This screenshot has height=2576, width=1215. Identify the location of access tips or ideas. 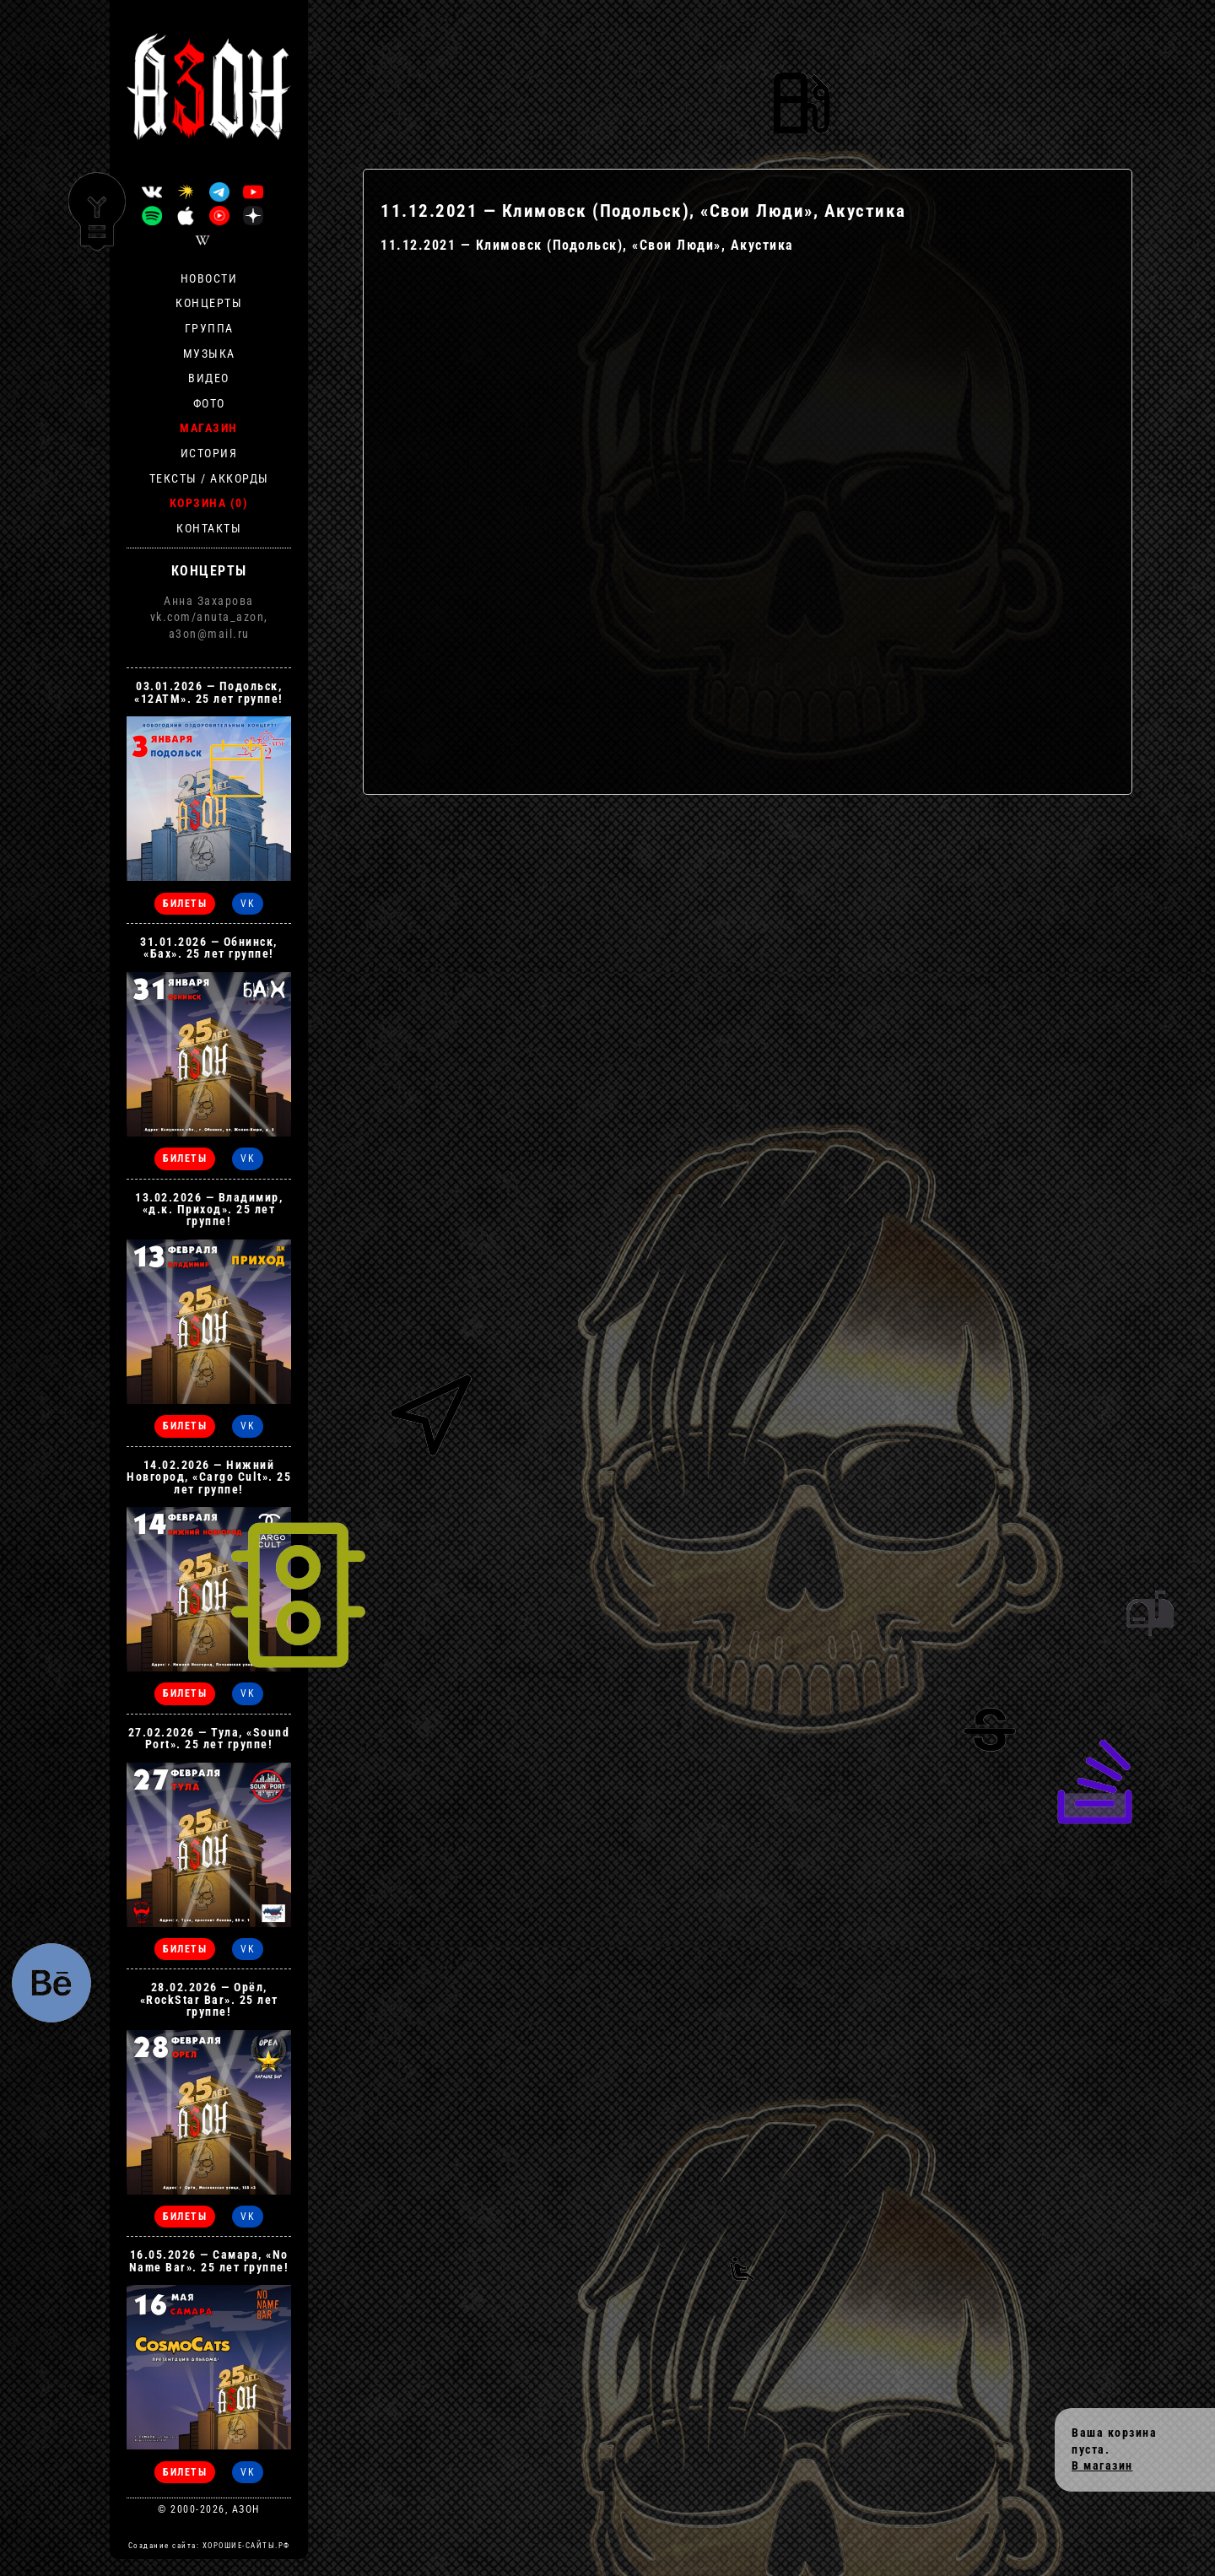
(97, 209).